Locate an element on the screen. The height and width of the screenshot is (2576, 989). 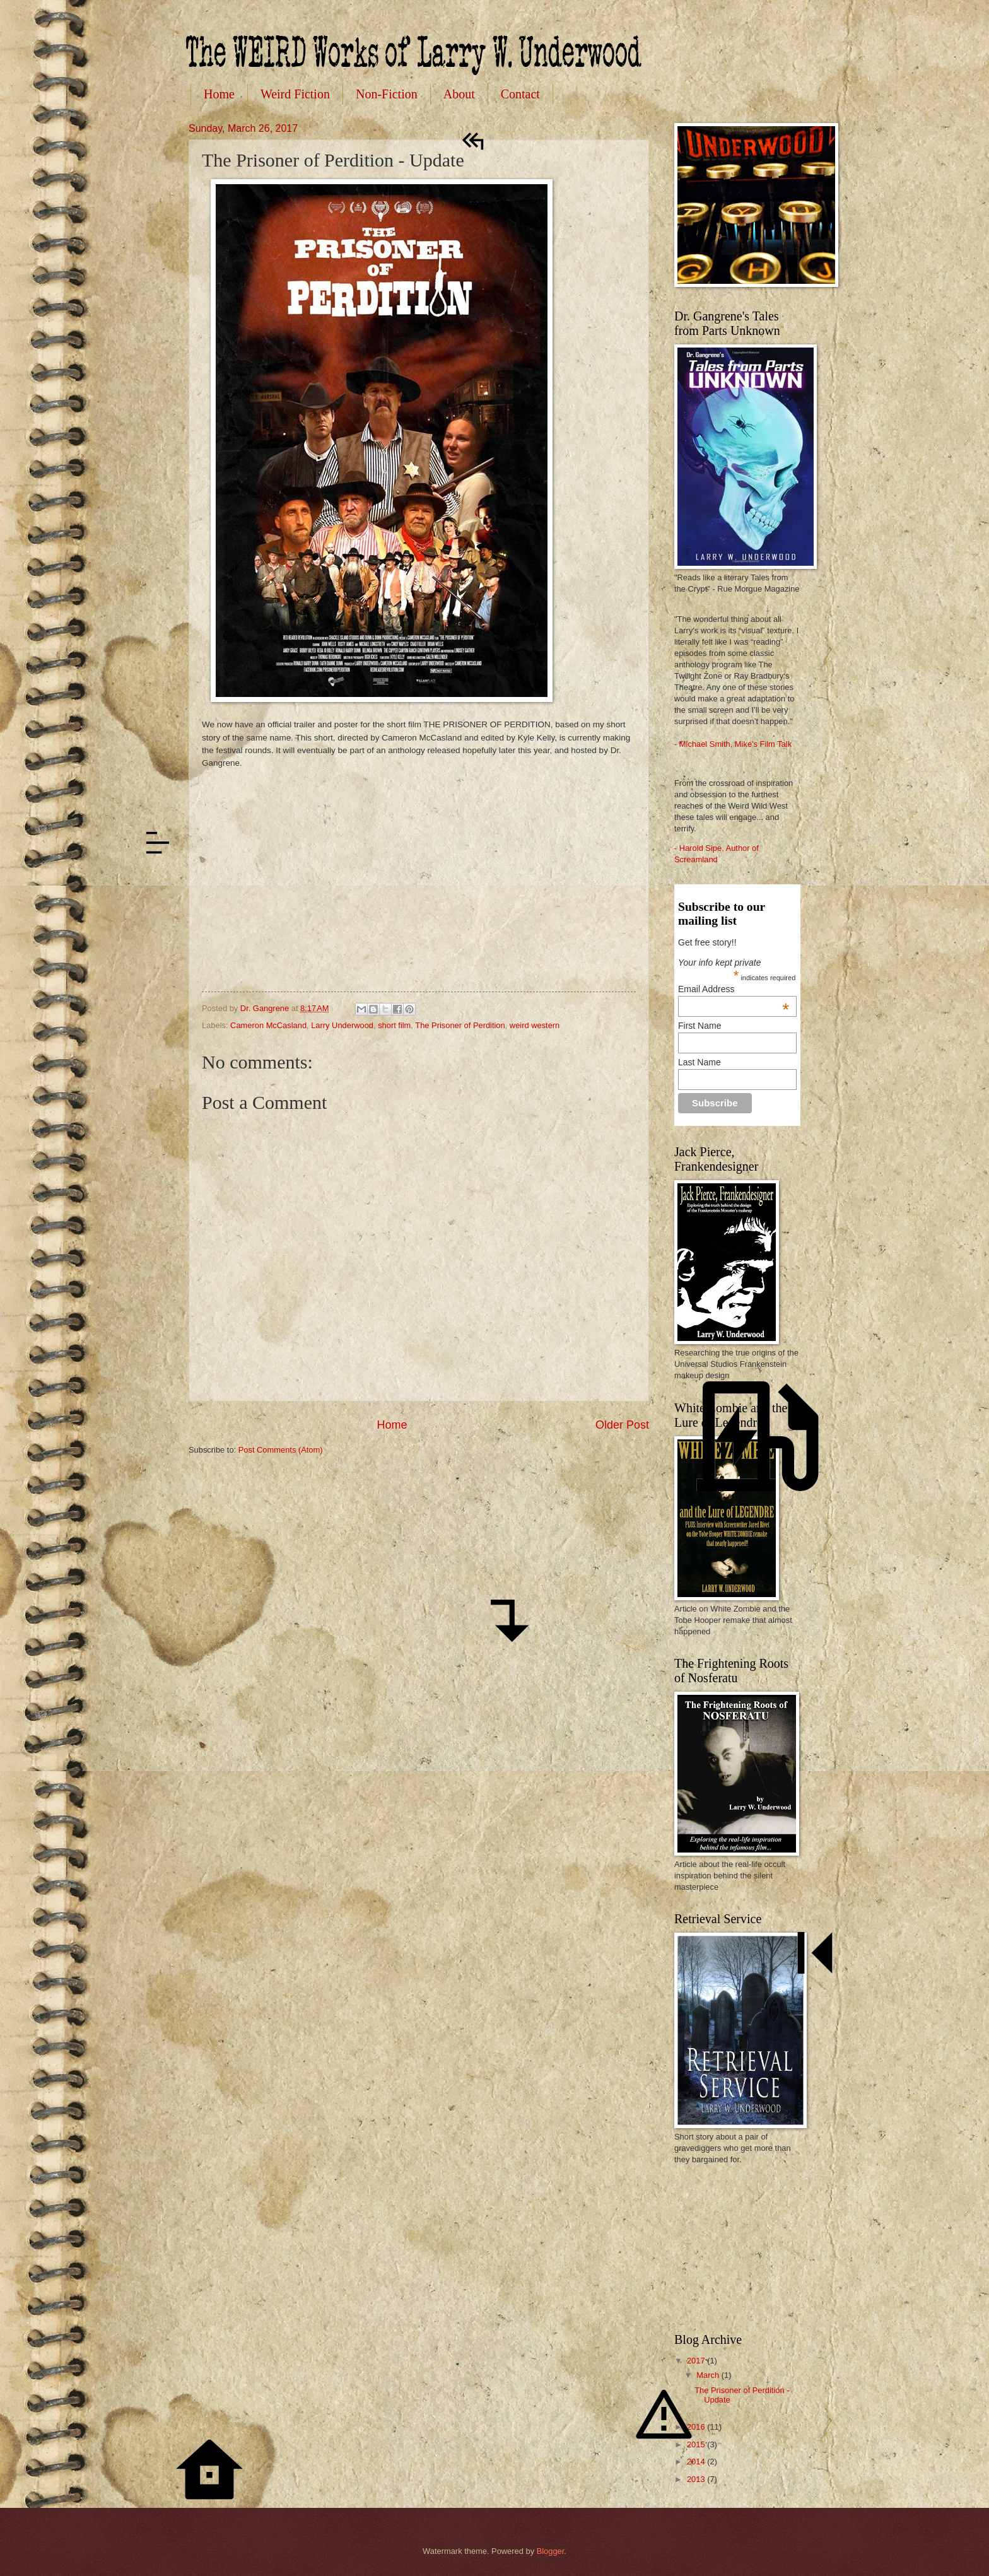
indicates a warning or alert status is located at coordinates (664, 2415).